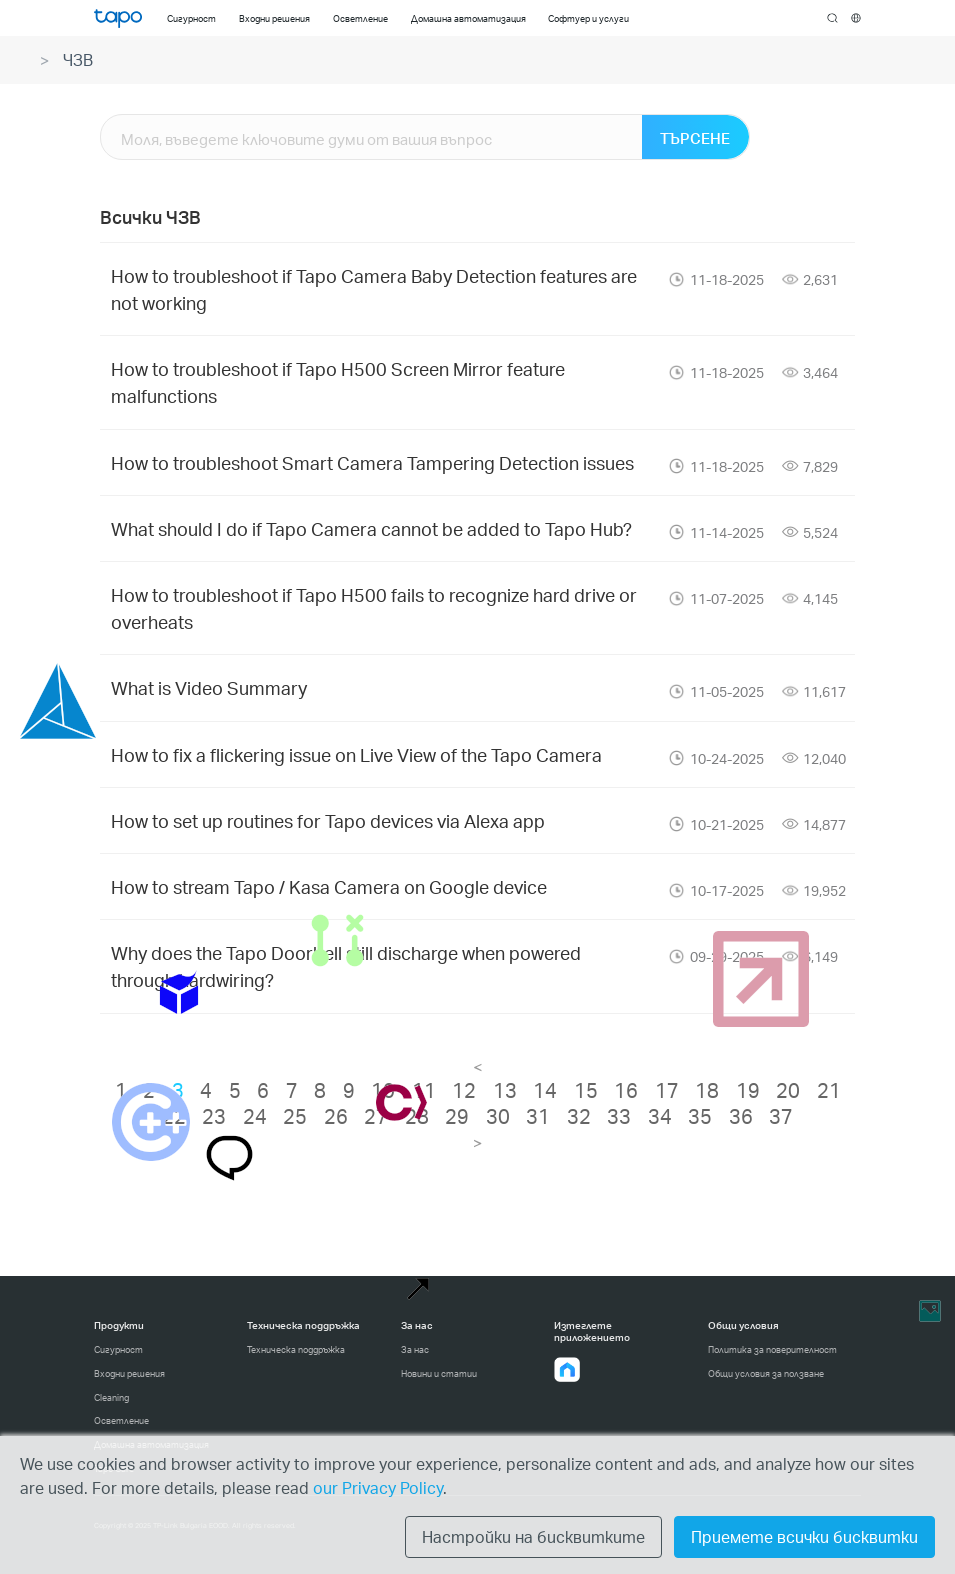  What do you see at coordinates (229, 1156) in the screenshot?
I see `open chat or messaging` at bounding box center [229, 1156].